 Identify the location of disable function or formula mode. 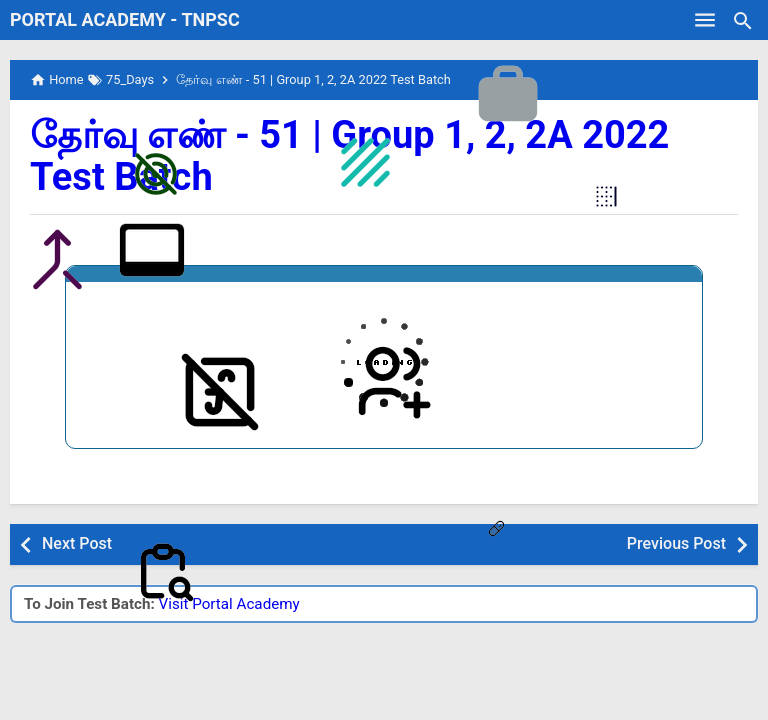
(220, 392).